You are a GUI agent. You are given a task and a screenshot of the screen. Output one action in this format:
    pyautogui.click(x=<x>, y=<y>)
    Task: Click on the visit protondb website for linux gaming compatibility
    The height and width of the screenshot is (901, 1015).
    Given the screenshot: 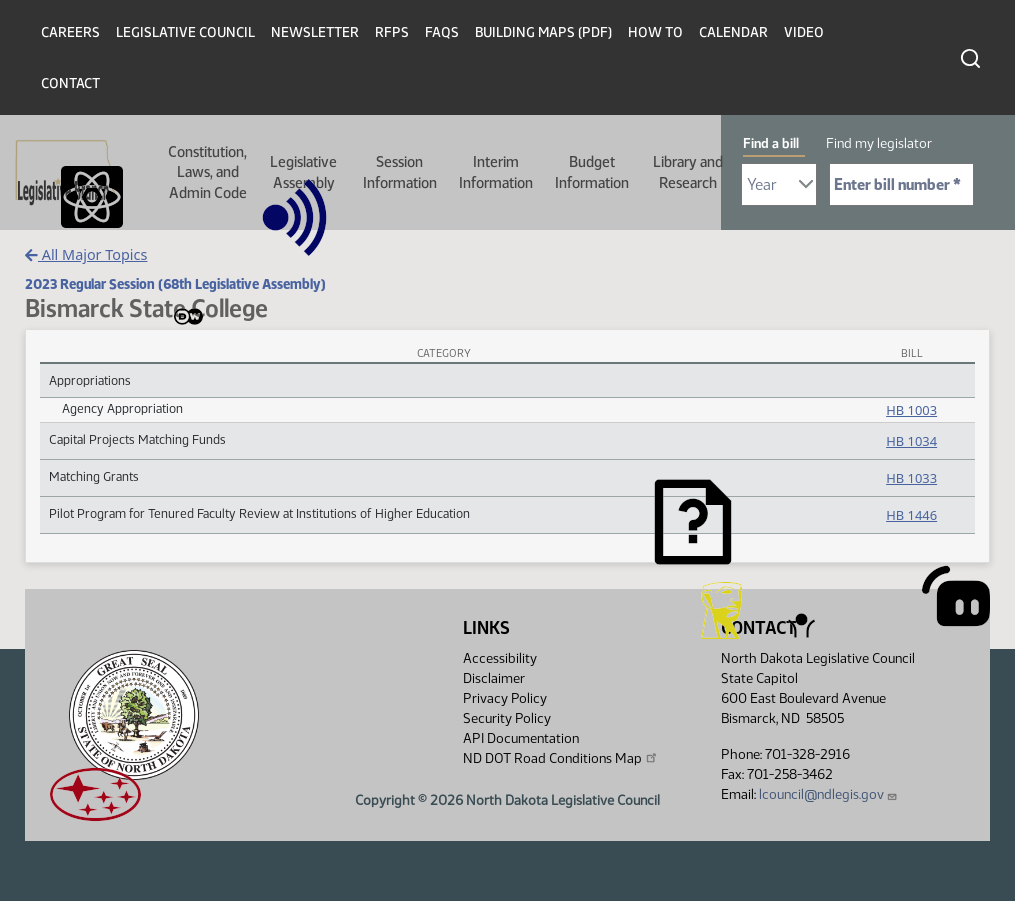 What is the action you would take?
    pyautogui.click(x=92, y=197)
    